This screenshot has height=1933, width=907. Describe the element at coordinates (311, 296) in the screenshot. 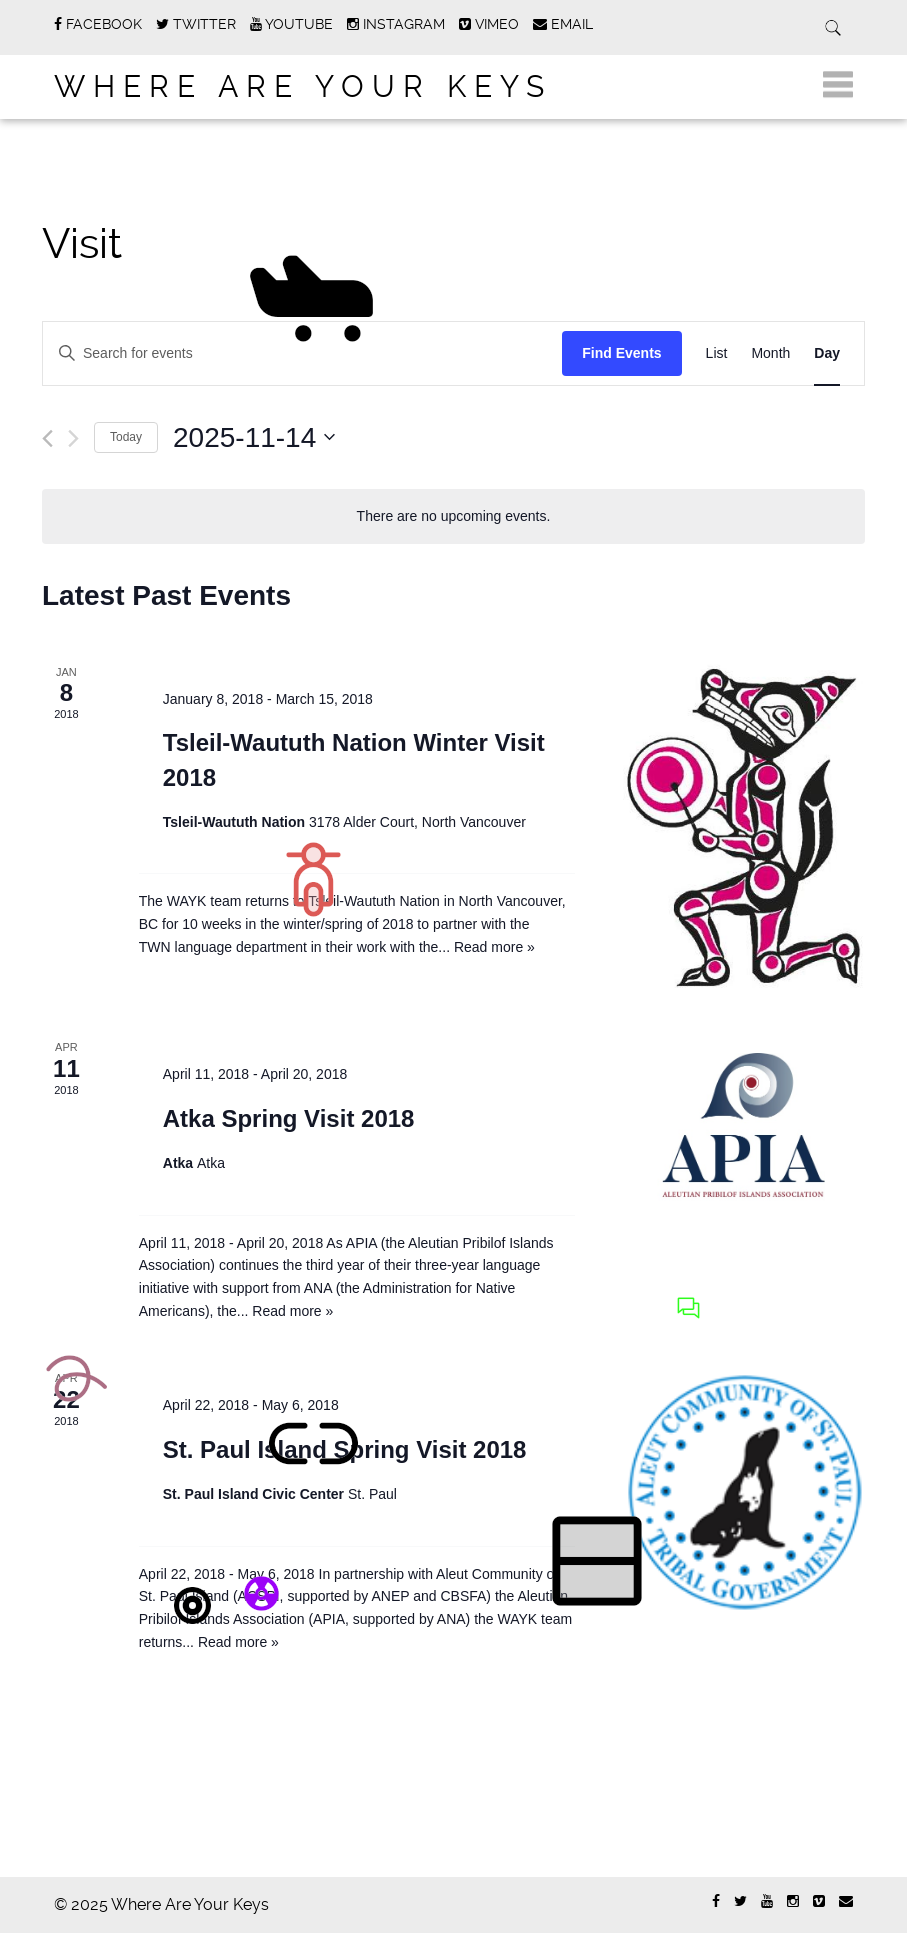

I see `flight is taxiing or preparing for departure` at that location.